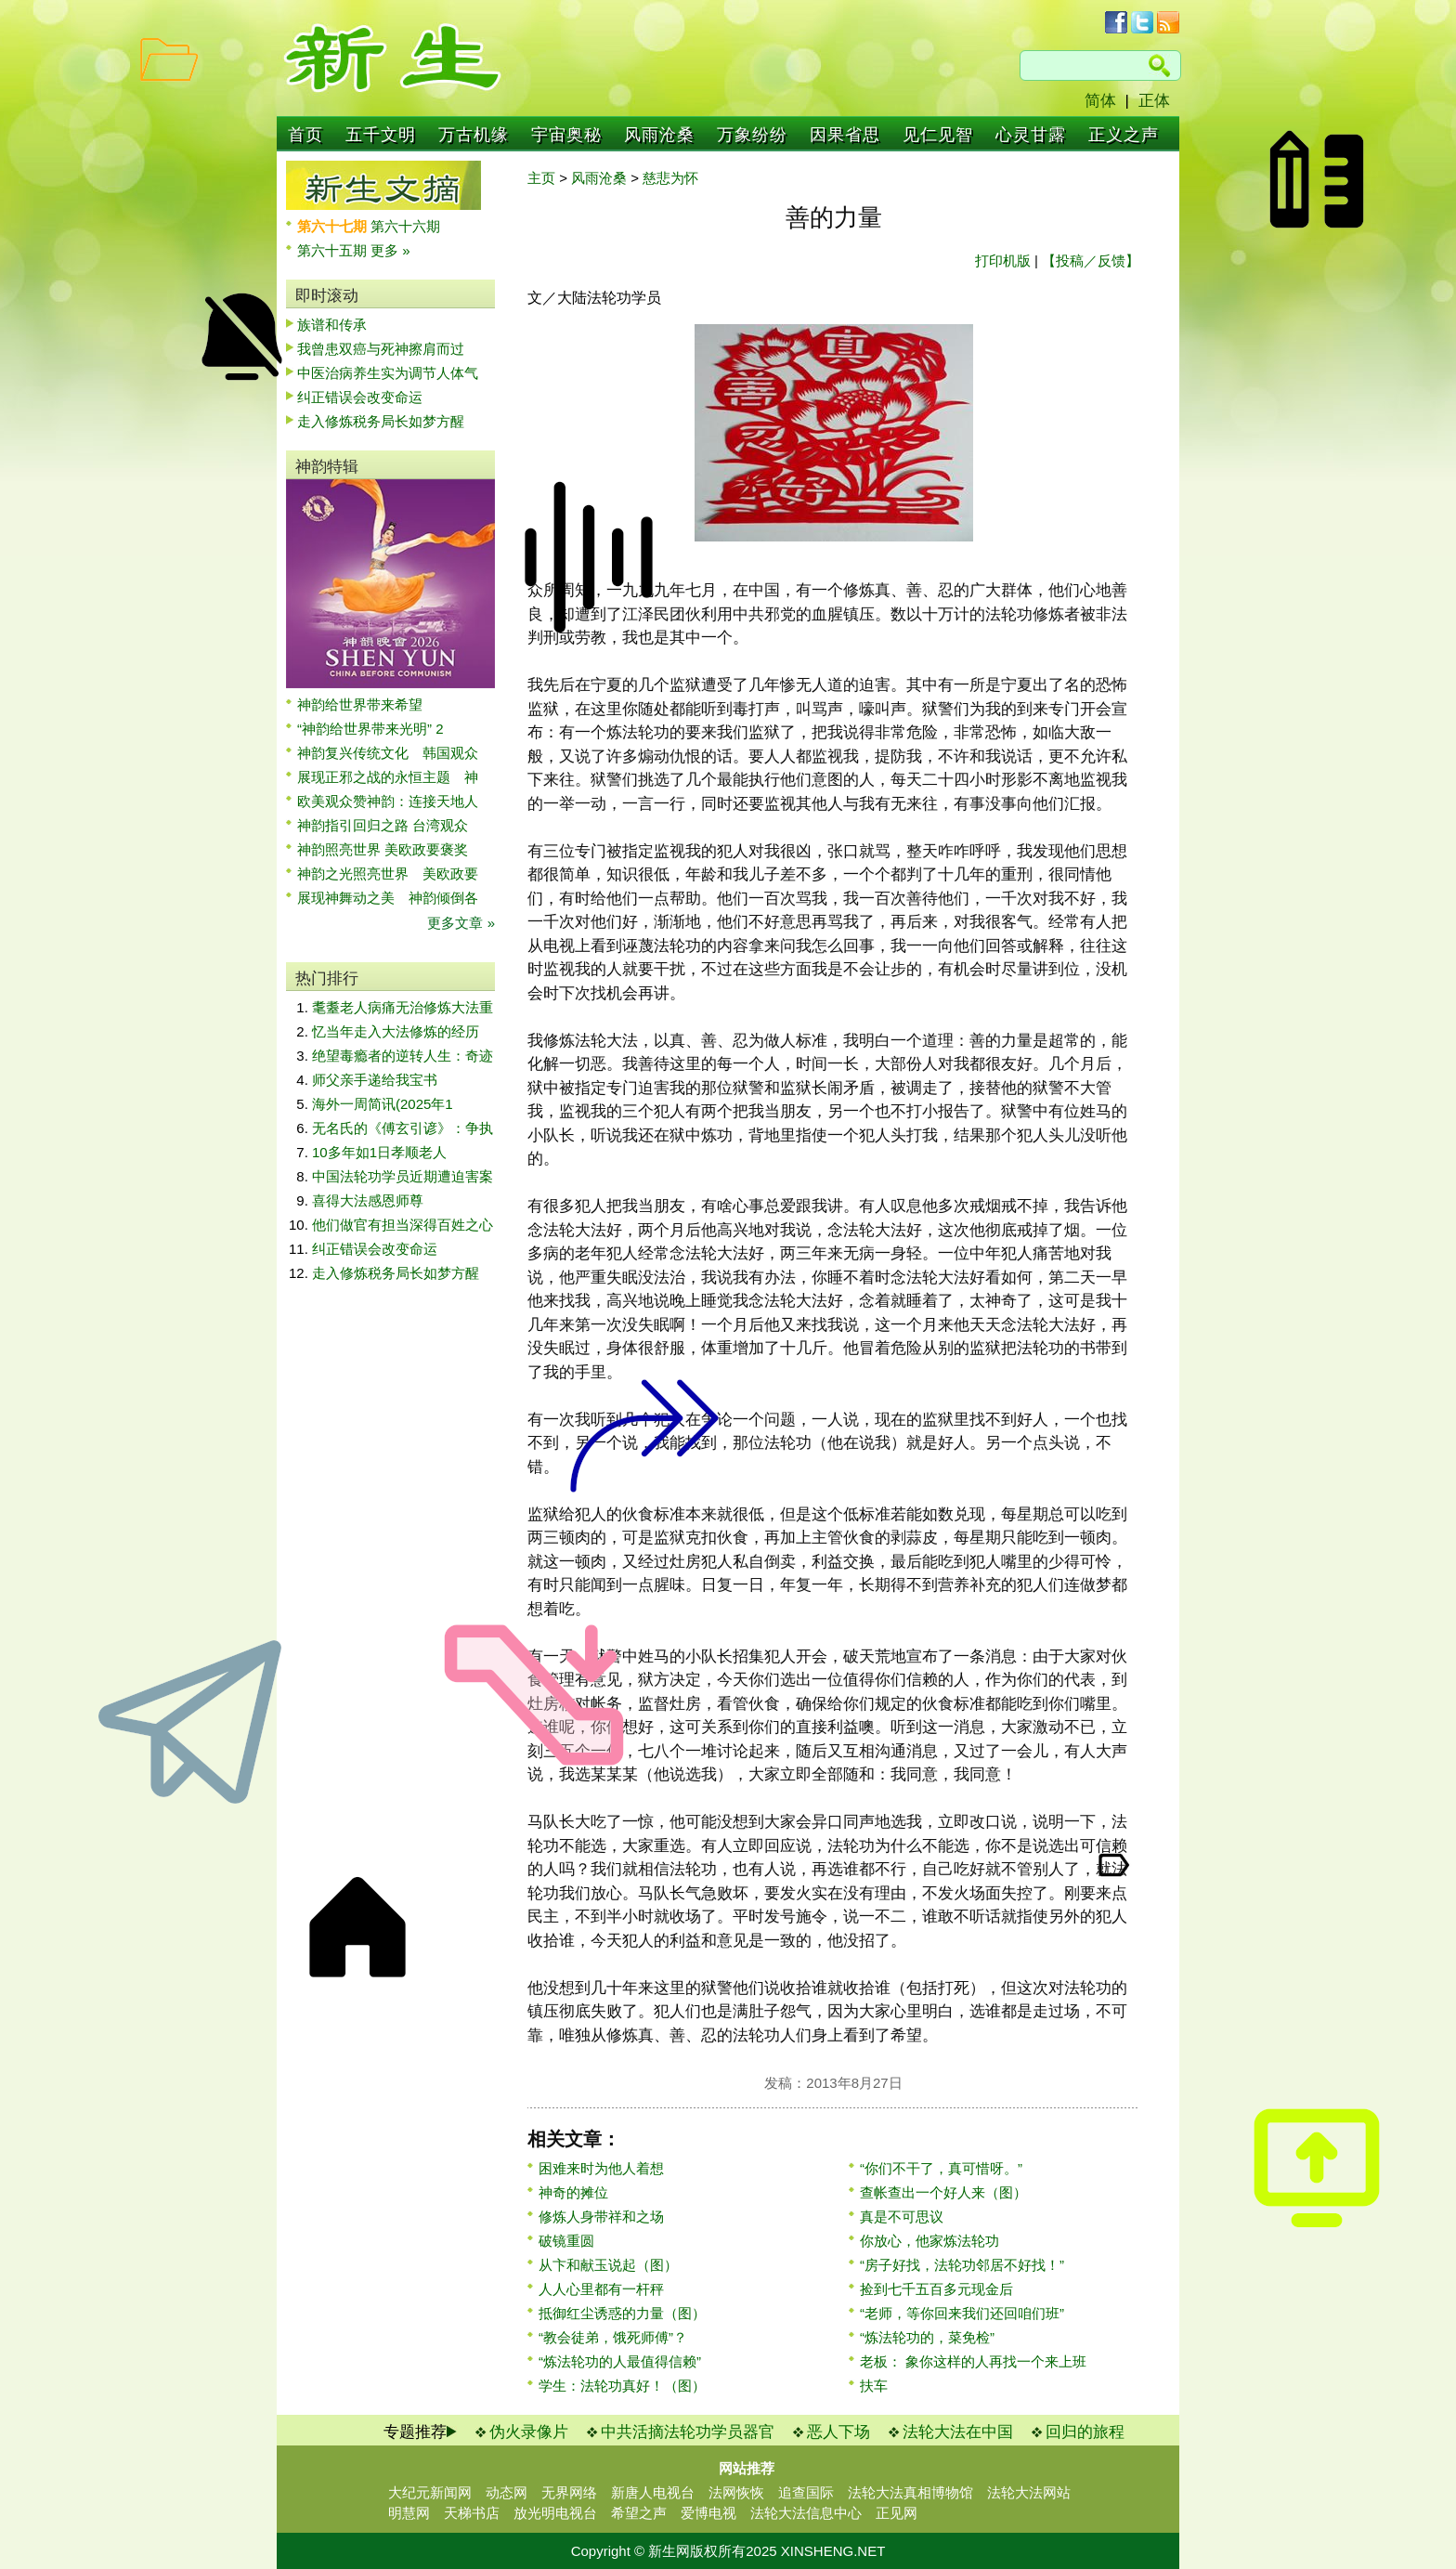 Image resolution: width=1456 pixels, height=2569 pixels. Describe the element at coordinates (167, 59) in the screenshot. I see `open folder containing files` at that location.